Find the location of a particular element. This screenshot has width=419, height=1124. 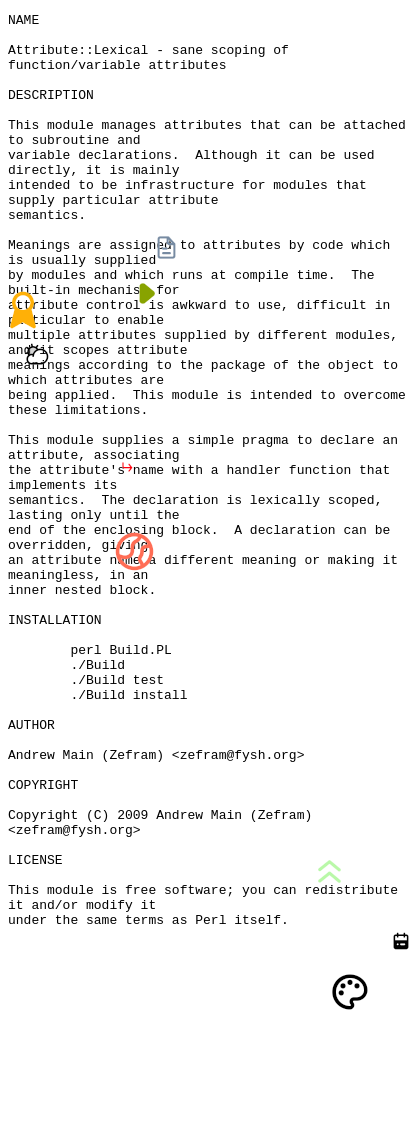

switch to global or worldwide view is located at coordinates (134, 551).